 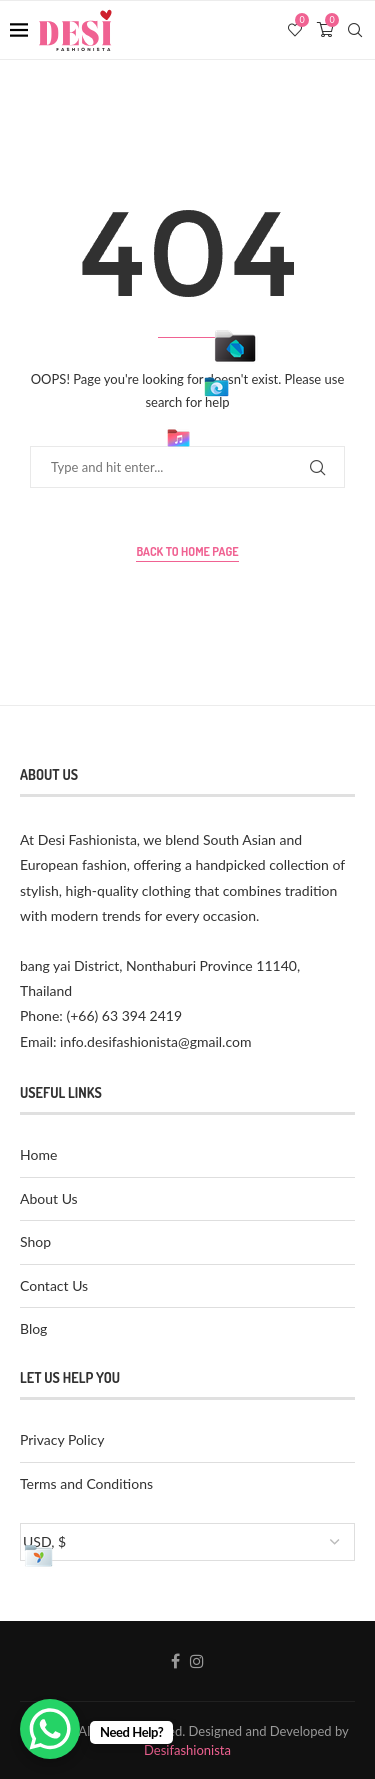 What do you see at coordinates (38, 1556) in the screenshot?
I see `open yii2 framework project folder` at bounding box center [38, 1556].